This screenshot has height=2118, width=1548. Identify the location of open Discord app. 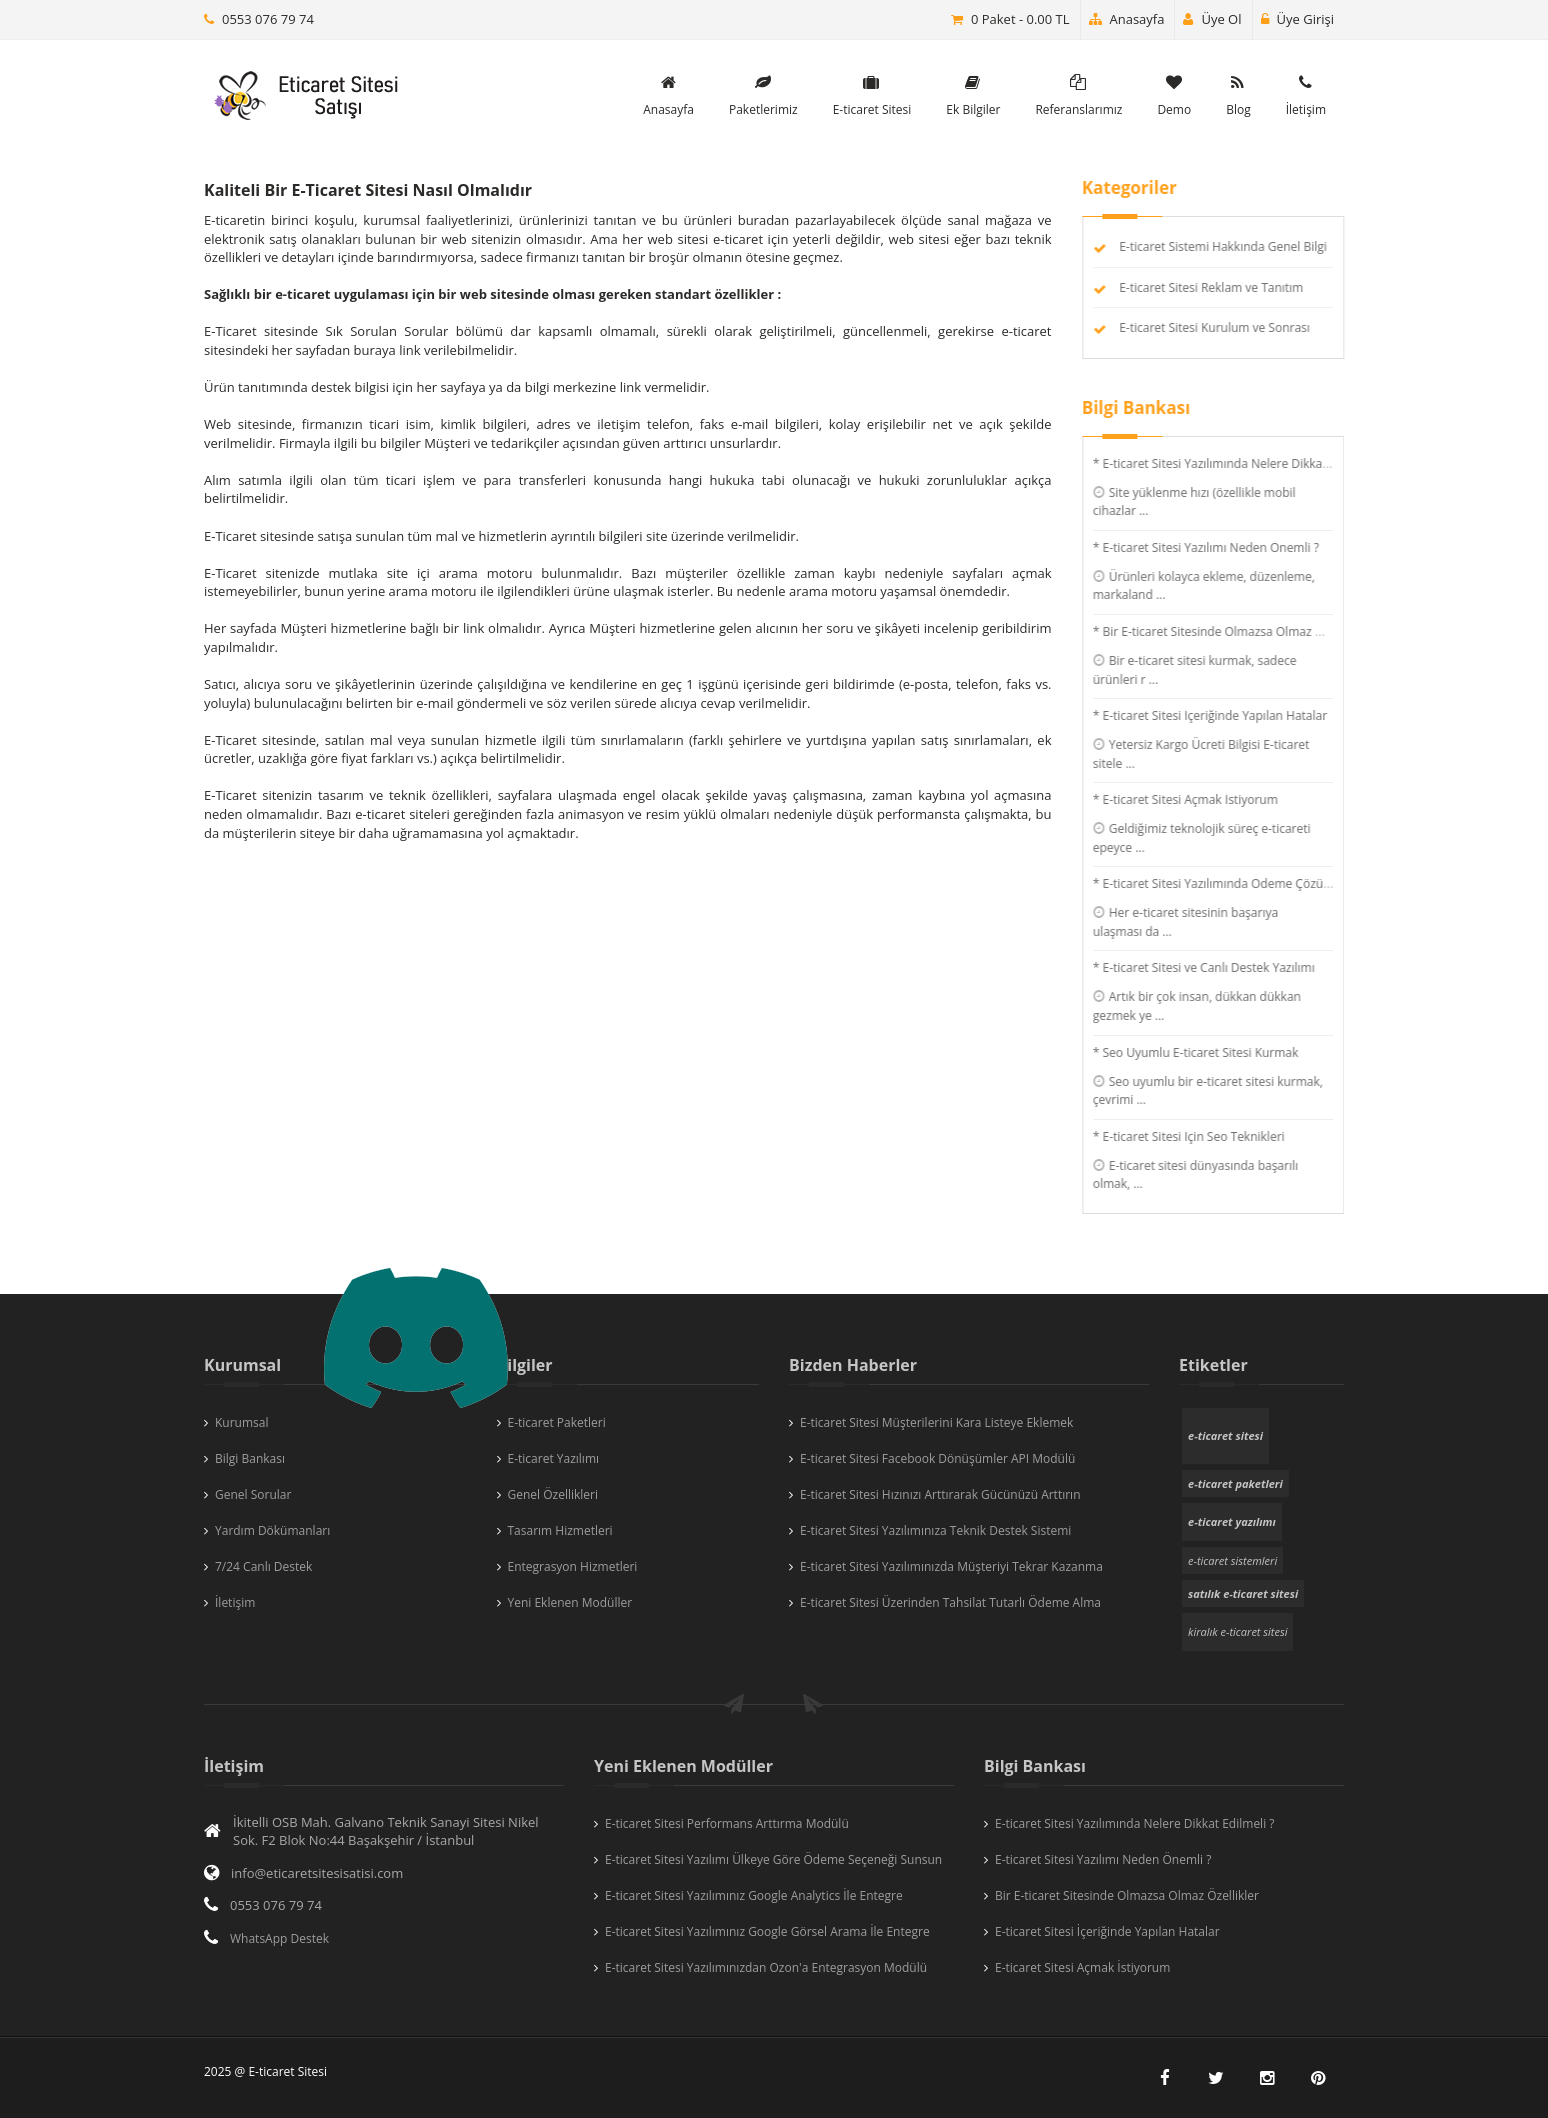
(416, 1338).